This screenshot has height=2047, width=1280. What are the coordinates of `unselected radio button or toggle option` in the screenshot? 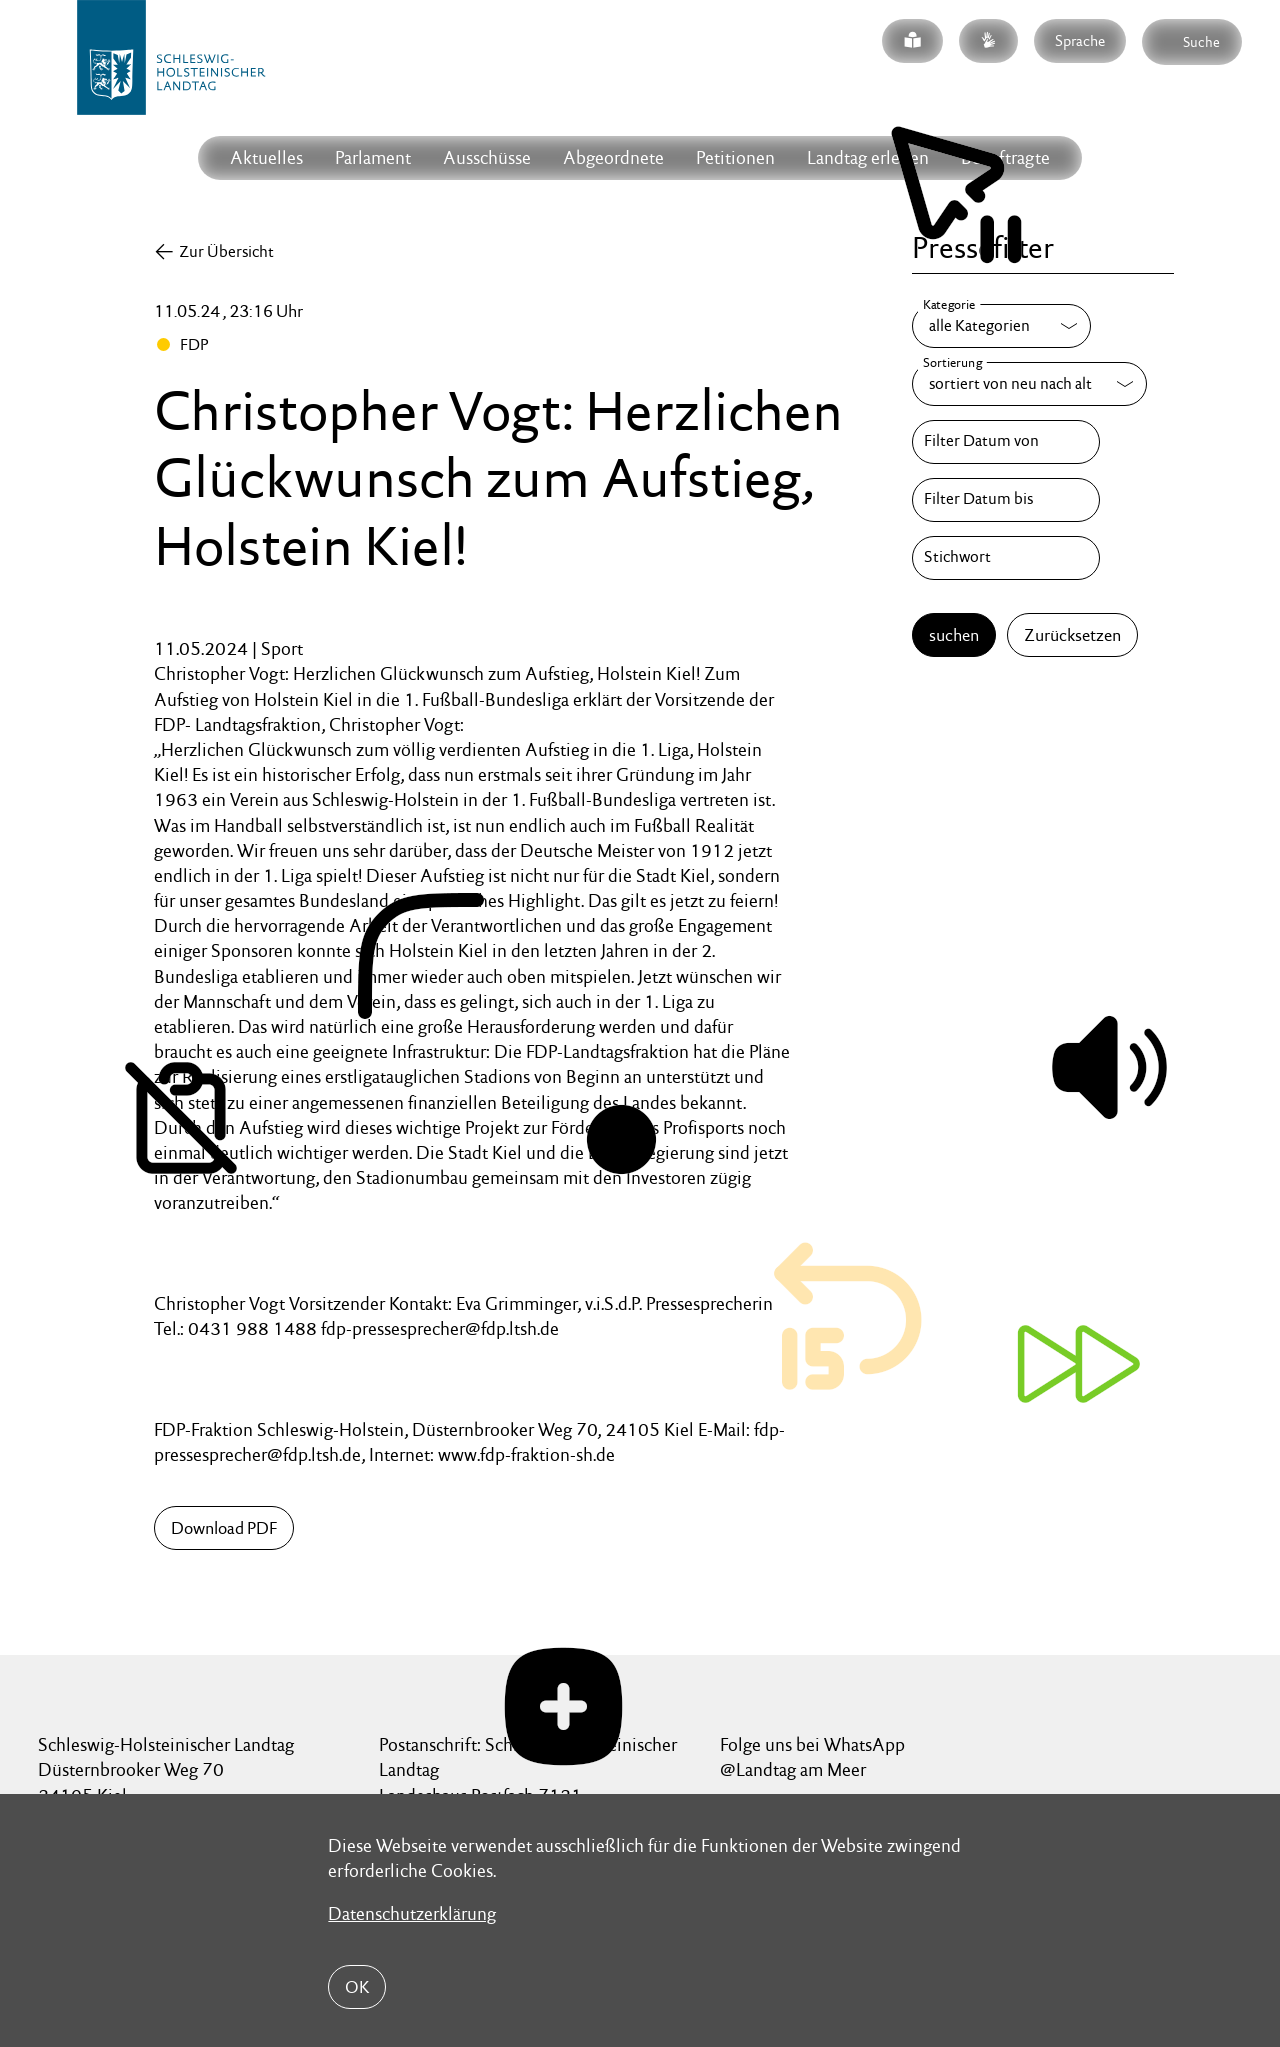 It's located at (621, 1139).